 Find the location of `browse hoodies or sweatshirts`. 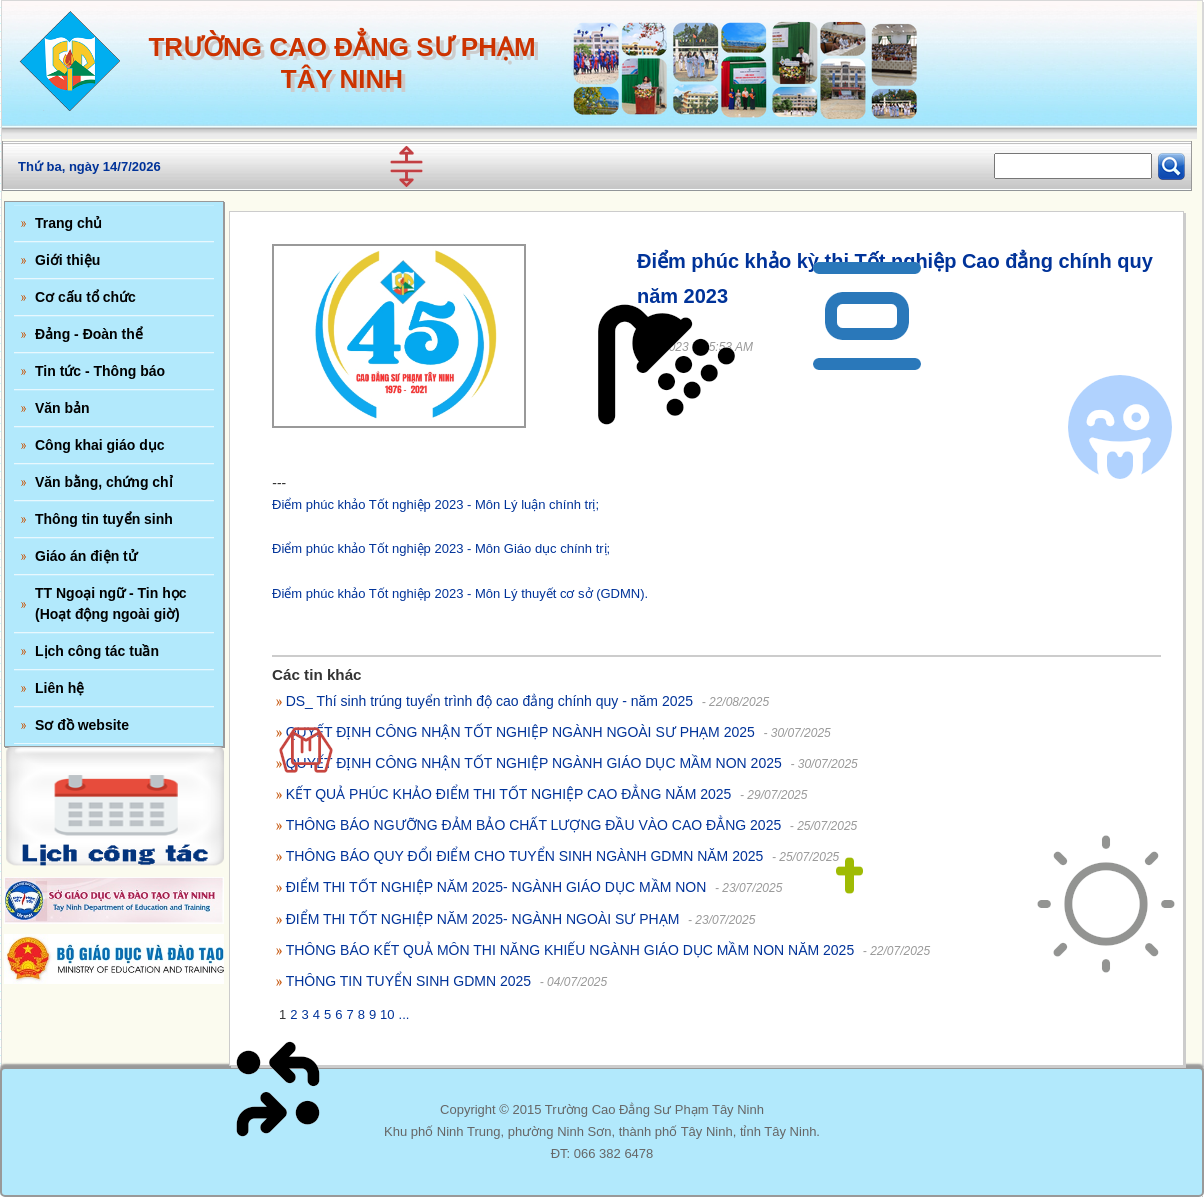

browse hoodies or sweatshirts is located at coordinates (306, 750).